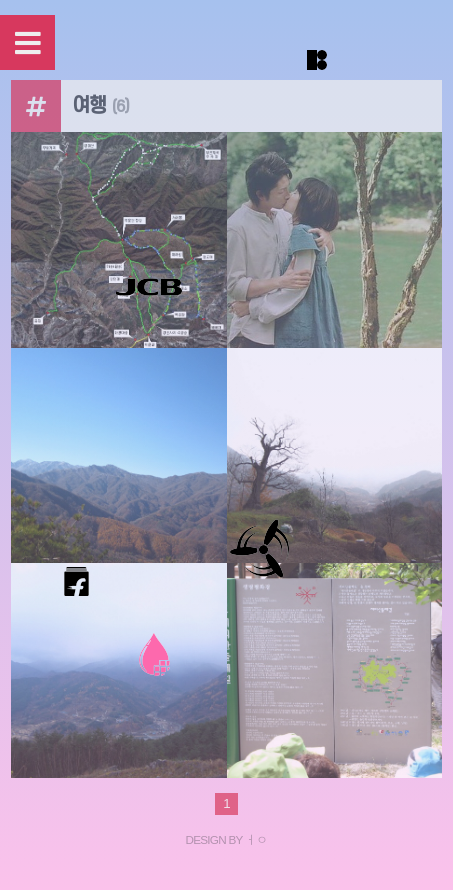 The height and width of the screenshot is (890, 453). I want to click on concourse CI/CD platform logo, so click(259, 548).